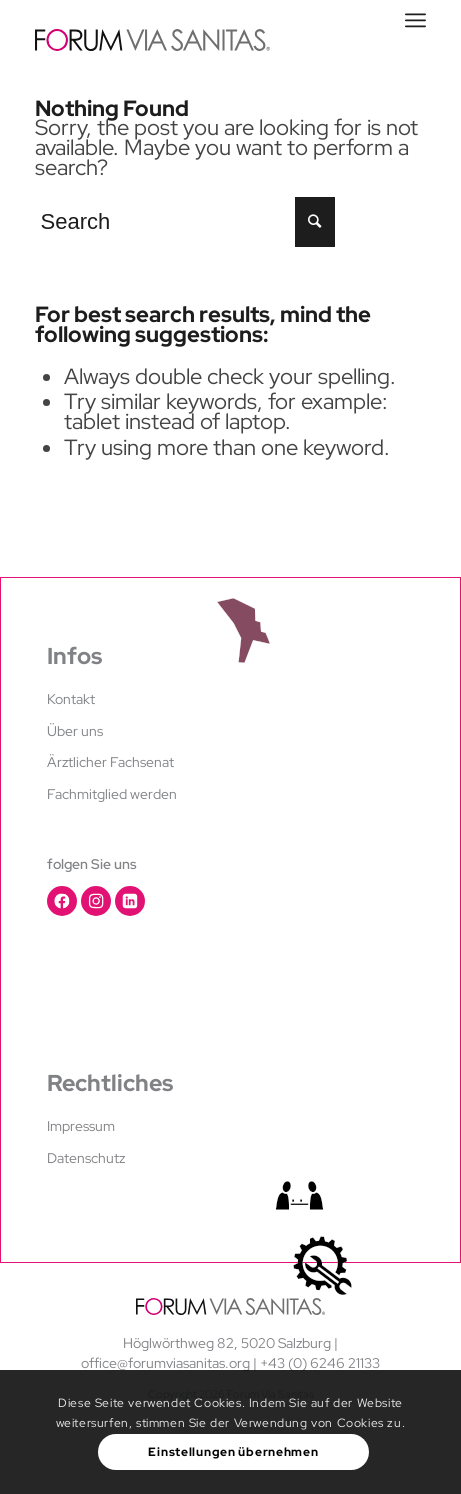 The image size is (461, 1494). I want to click on select moldova as your country or region, so click(243, 630).